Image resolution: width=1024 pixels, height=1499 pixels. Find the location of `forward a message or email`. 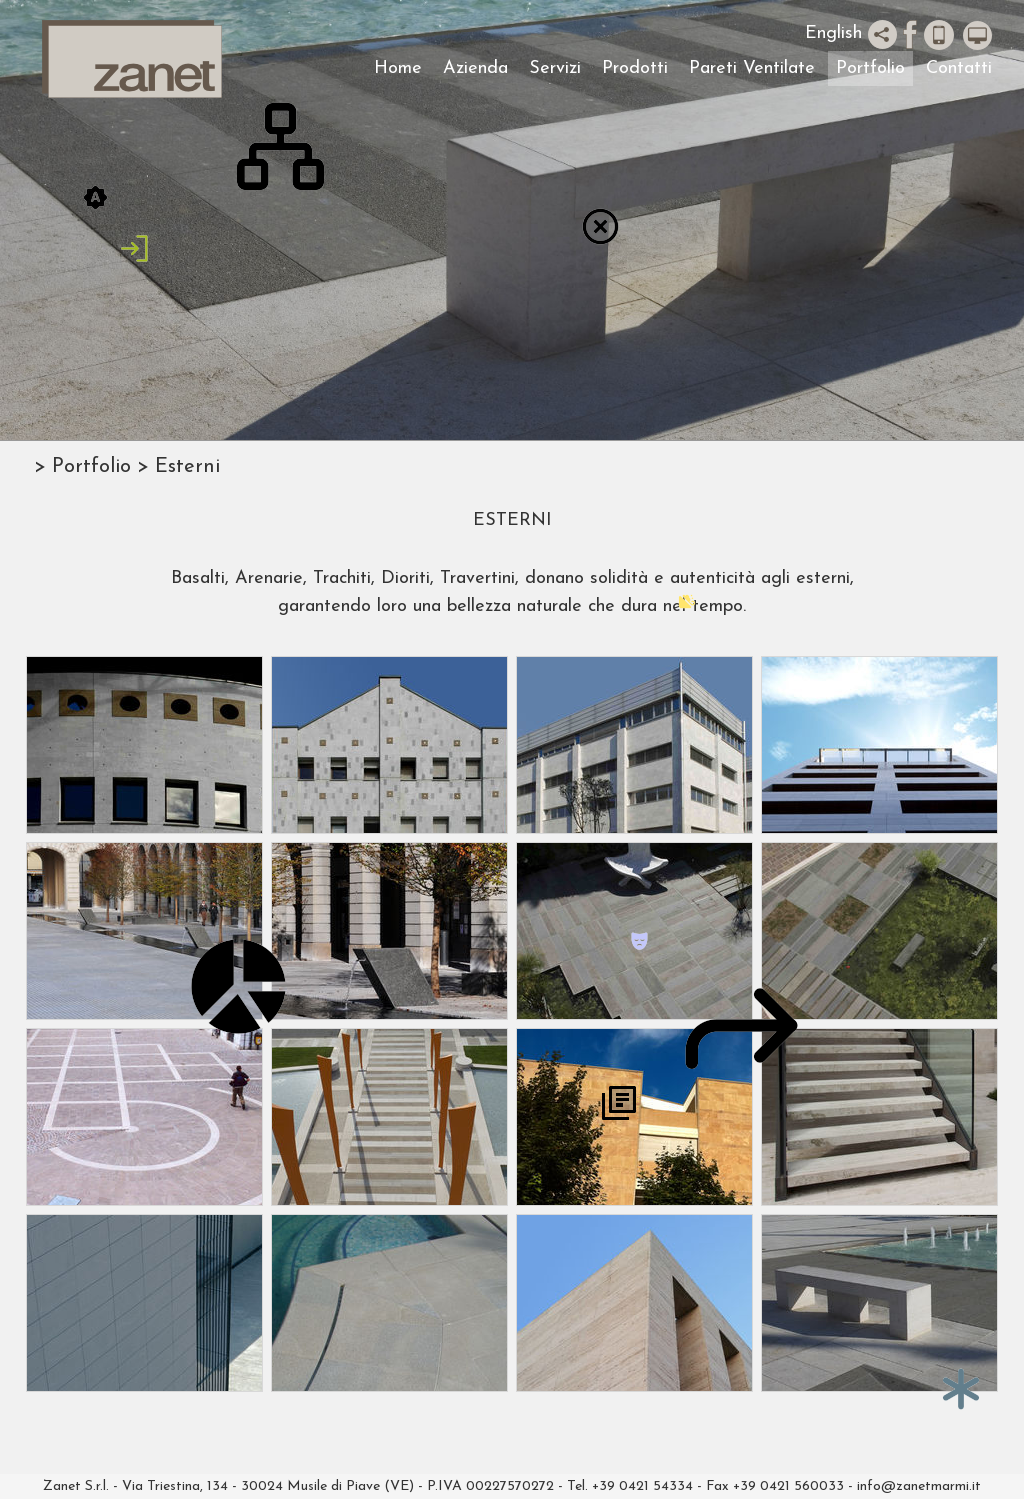

forward a message or email is located at coordinates (741, 1025).